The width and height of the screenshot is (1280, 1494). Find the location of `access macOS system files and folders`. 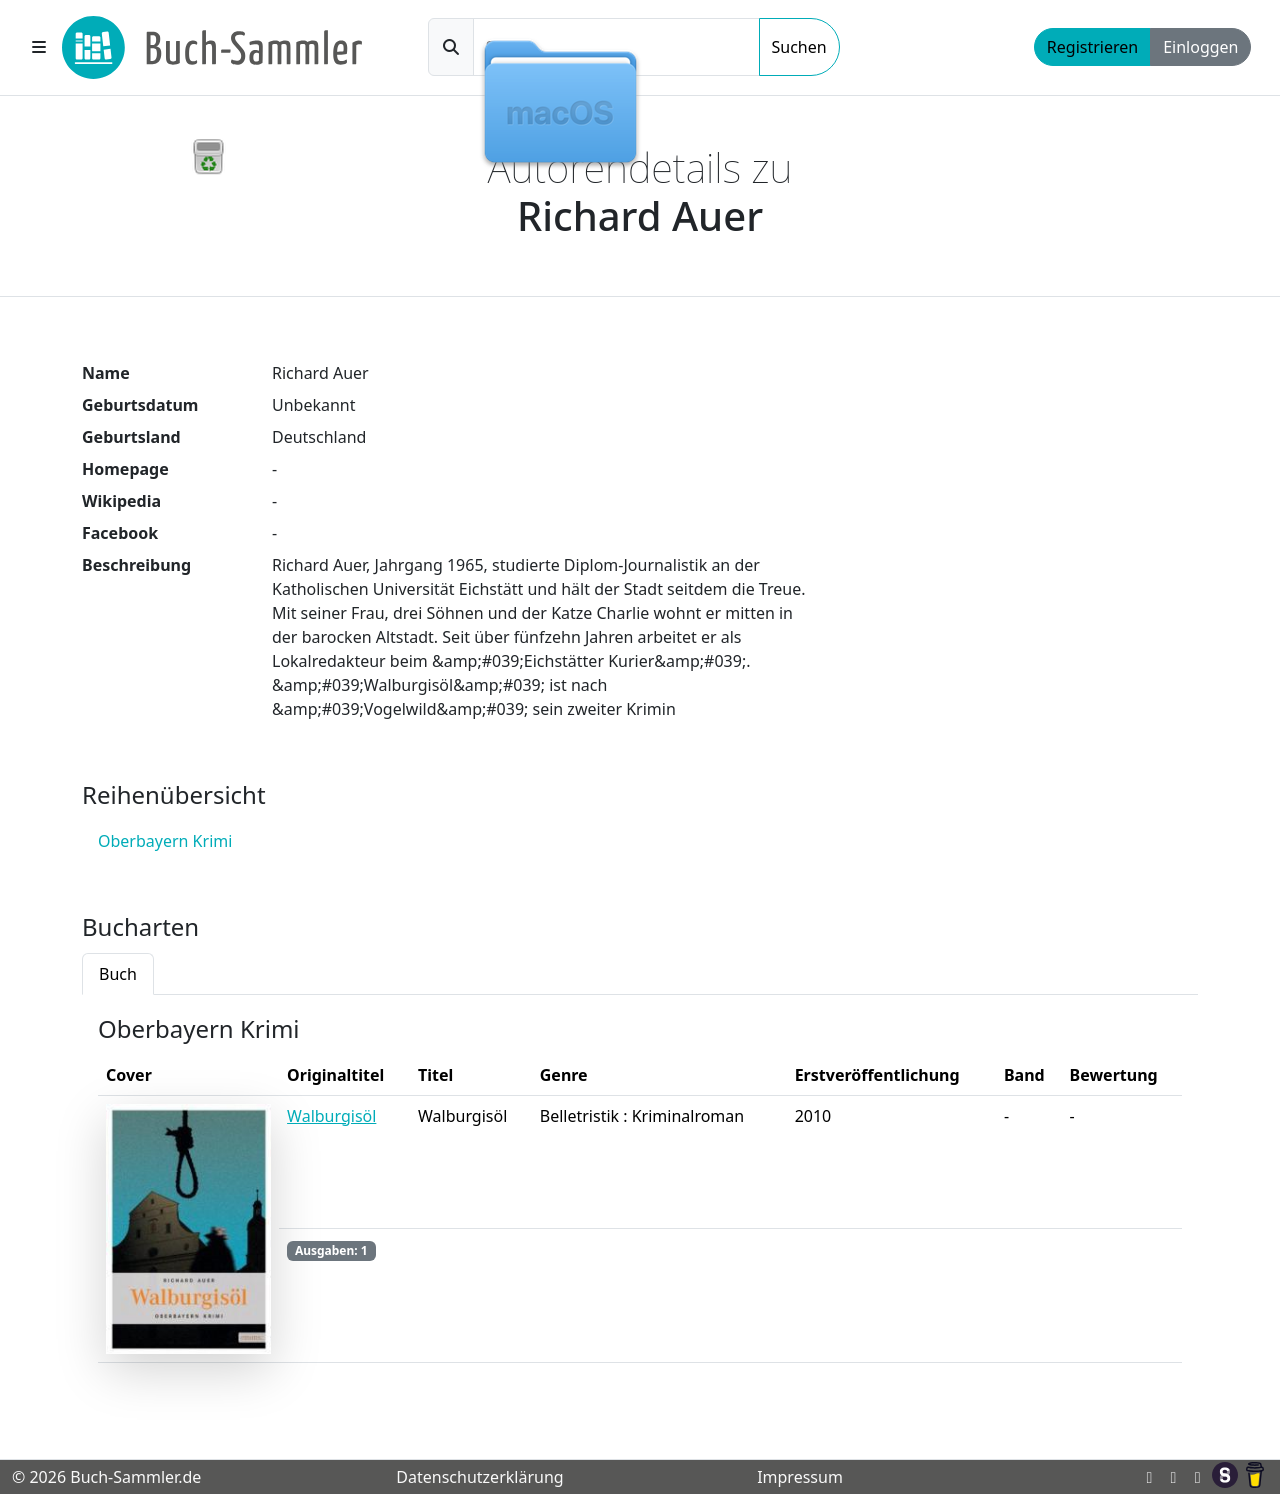

access macOS system files and folders is located at coordinates (560, 101).